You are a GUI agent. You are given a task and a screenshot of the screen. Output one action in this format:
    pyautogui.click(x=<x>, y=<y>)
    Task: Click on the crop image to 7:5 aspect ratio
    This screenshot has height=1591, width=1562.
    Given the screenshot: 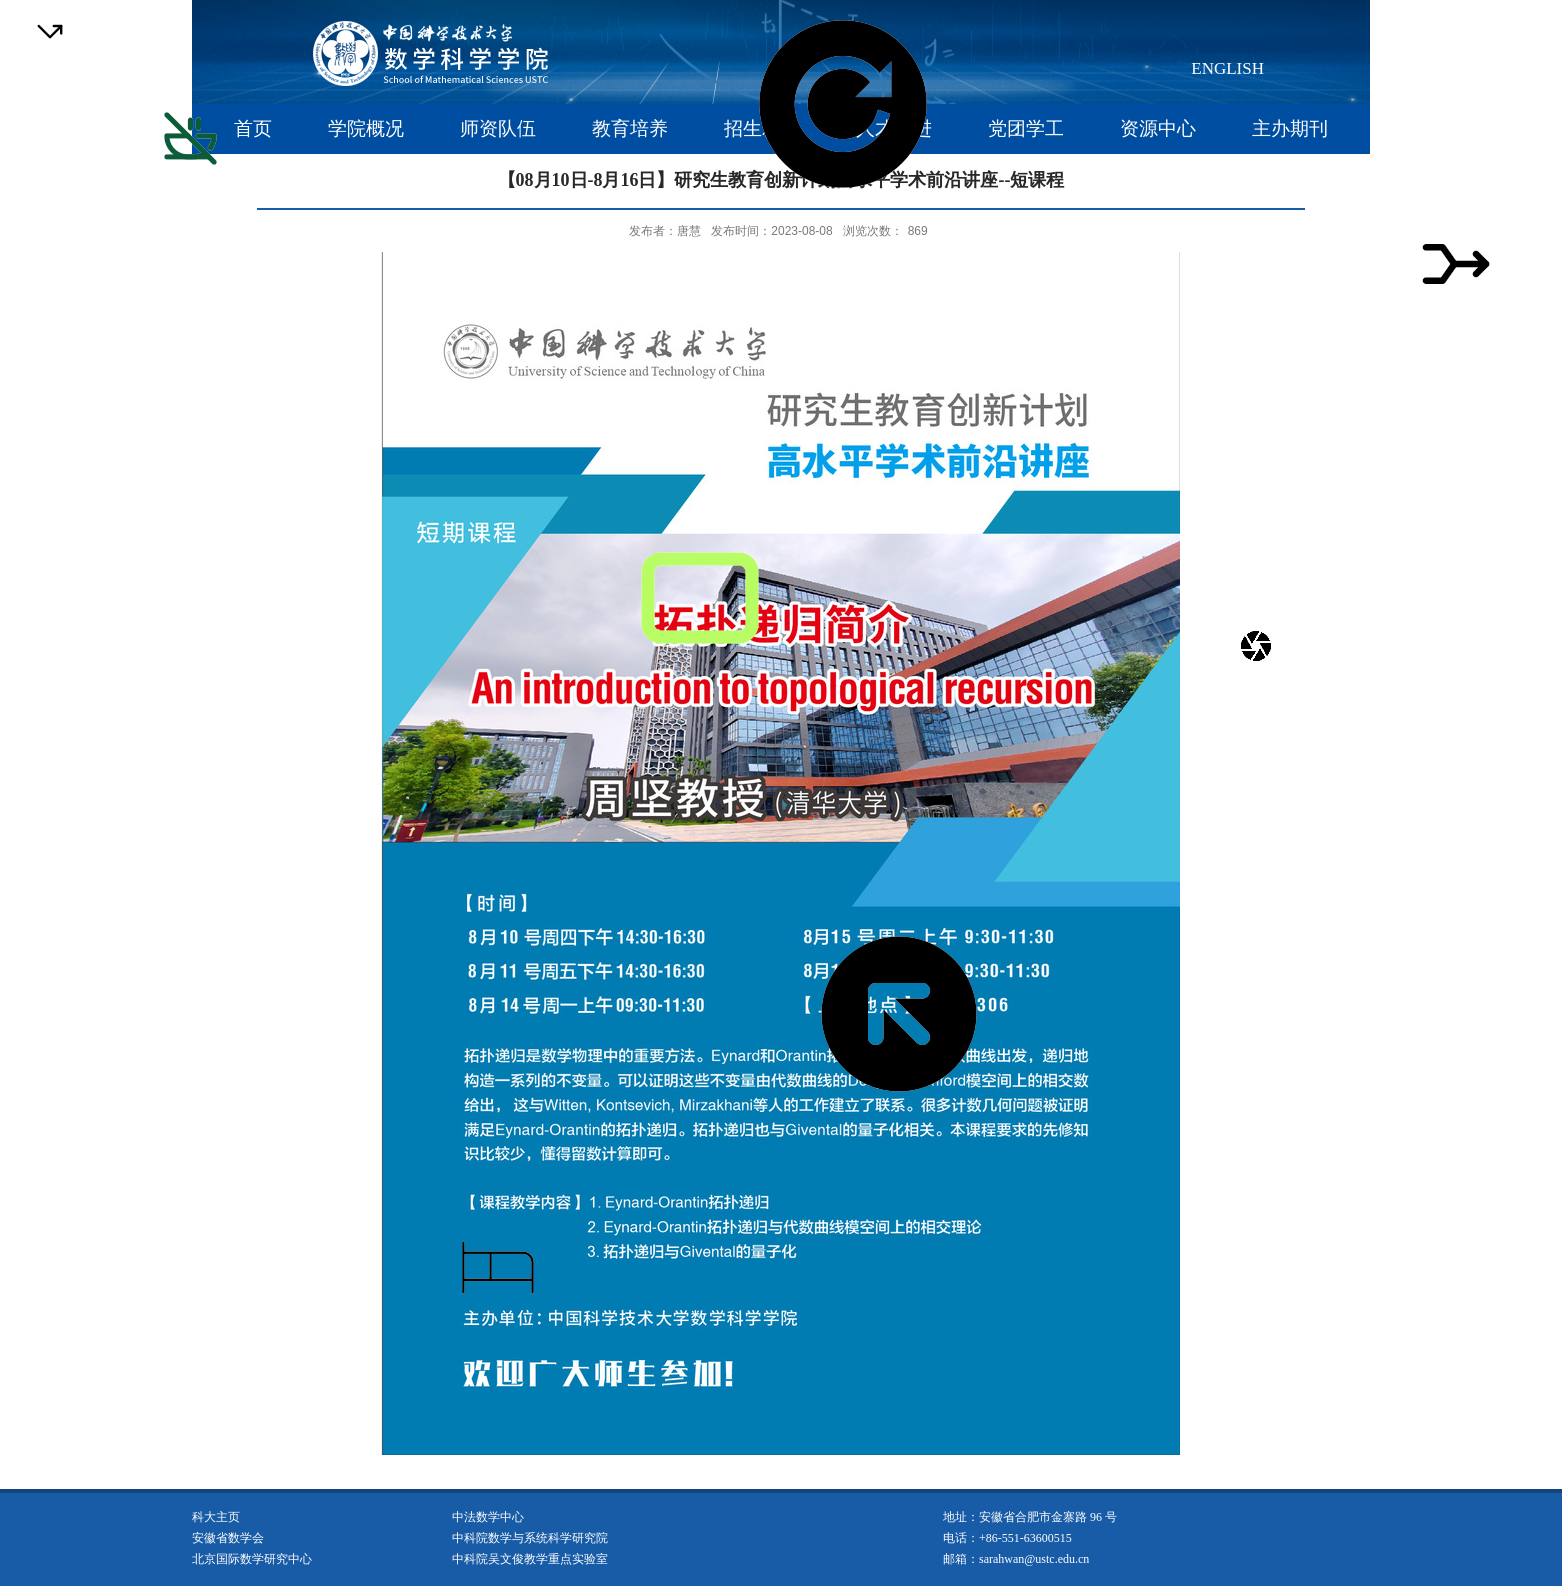 What is the action you would take?
    pyautogui.click(x=700, y=598)
    